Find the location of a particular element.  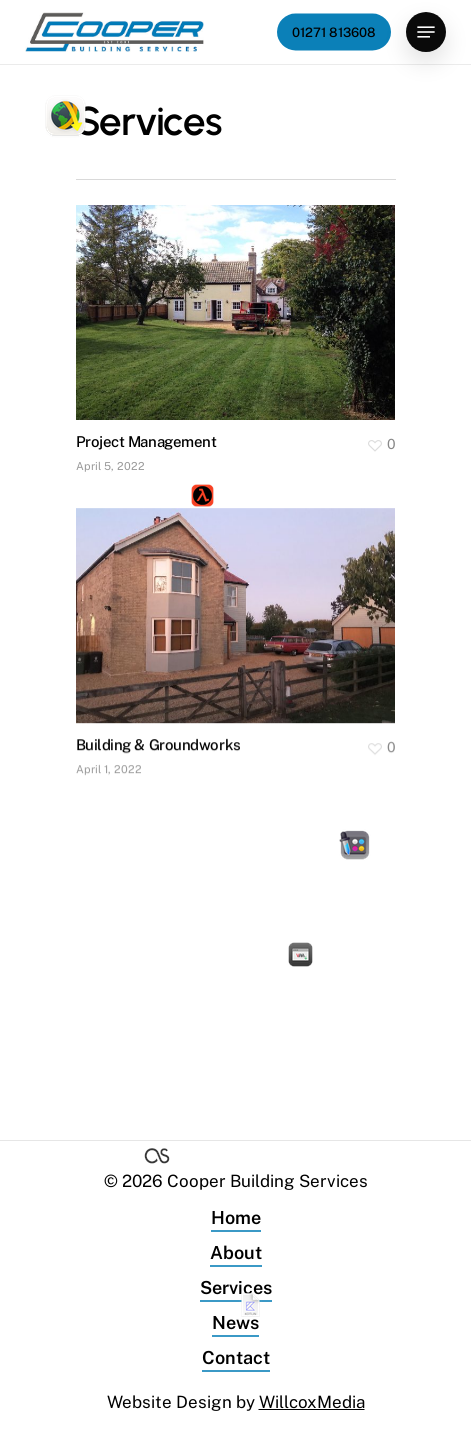

open jdownloader download manager is located at coordinates (65, 115).